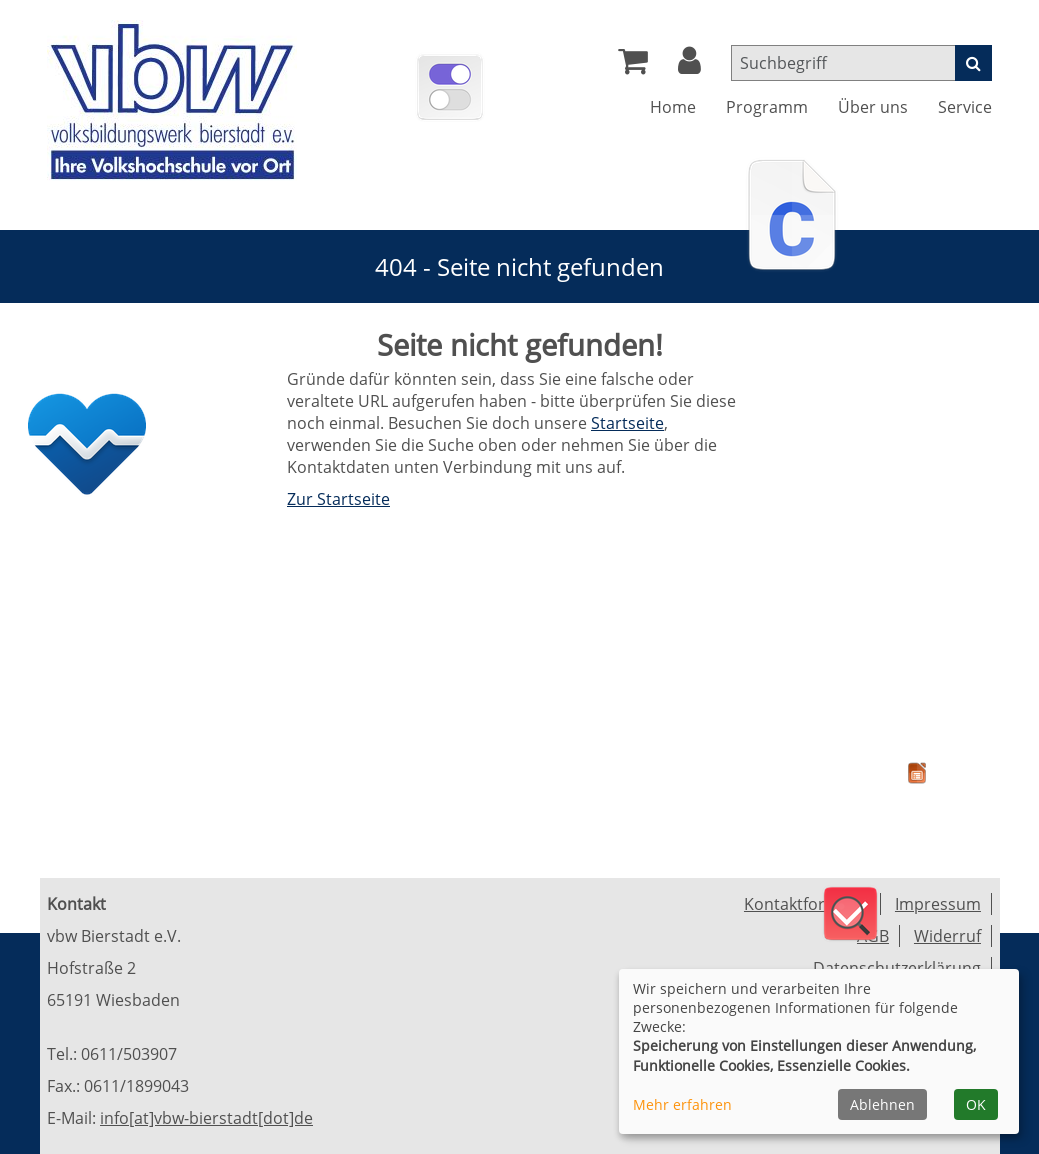 The width and height of the screenshot is (1039, 1154). I want to click on open dconf editor to modify system configuration settings, so click(850, 913).